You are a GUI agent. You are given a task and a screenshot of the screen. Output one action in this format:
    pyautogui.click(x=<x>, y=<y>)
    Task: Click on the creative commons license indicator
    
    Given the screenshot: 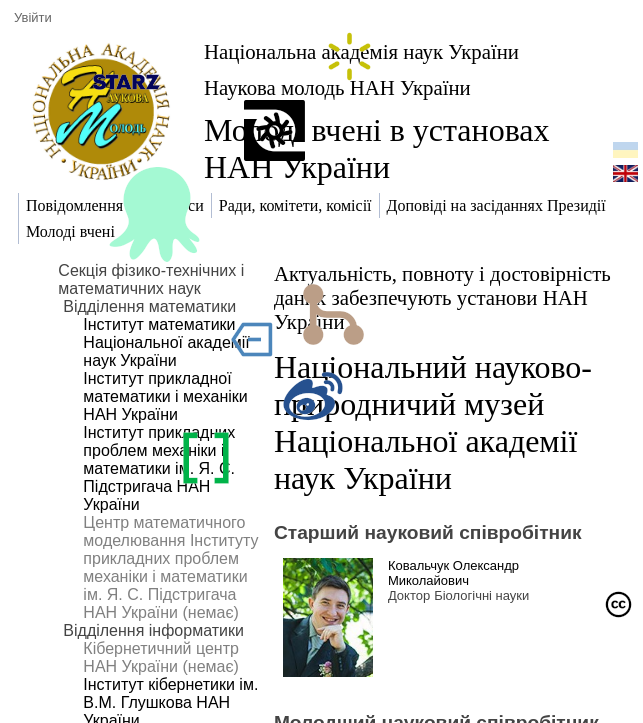 What is the action you would take?
    pyautogui.click(x=618, y=604)
    